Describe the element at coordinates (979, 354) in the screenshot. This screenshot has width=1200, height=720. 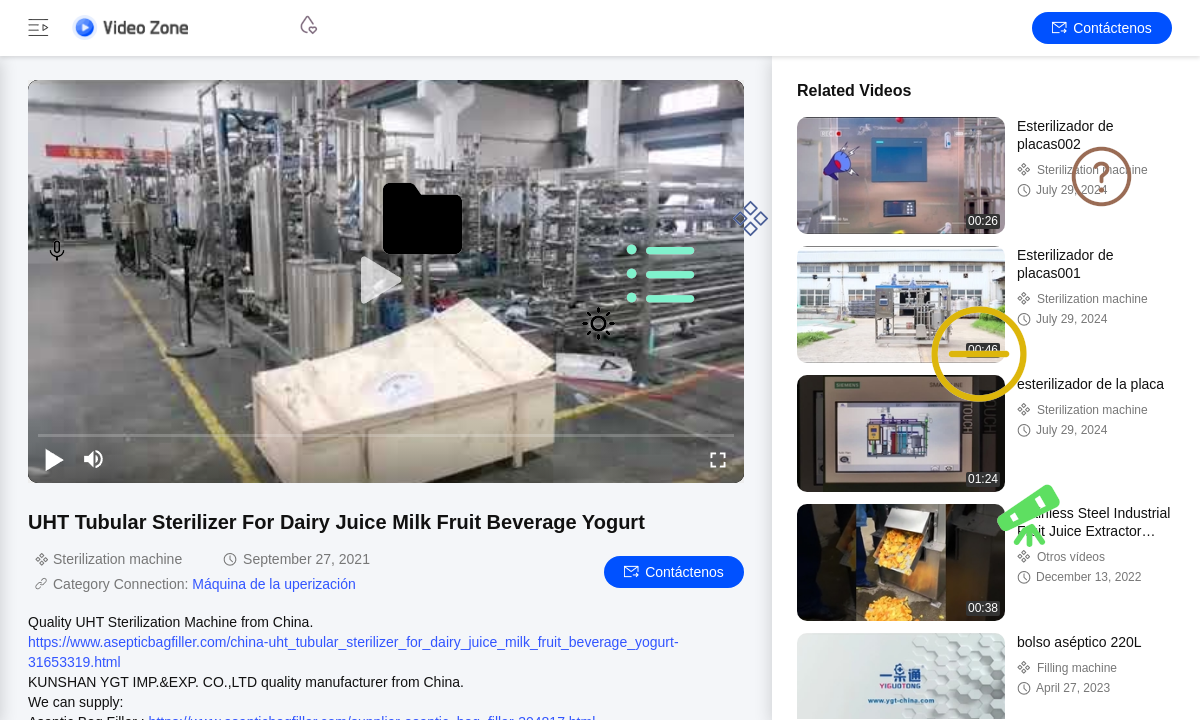
I see `indicates access is restricted or blocked` at that location.